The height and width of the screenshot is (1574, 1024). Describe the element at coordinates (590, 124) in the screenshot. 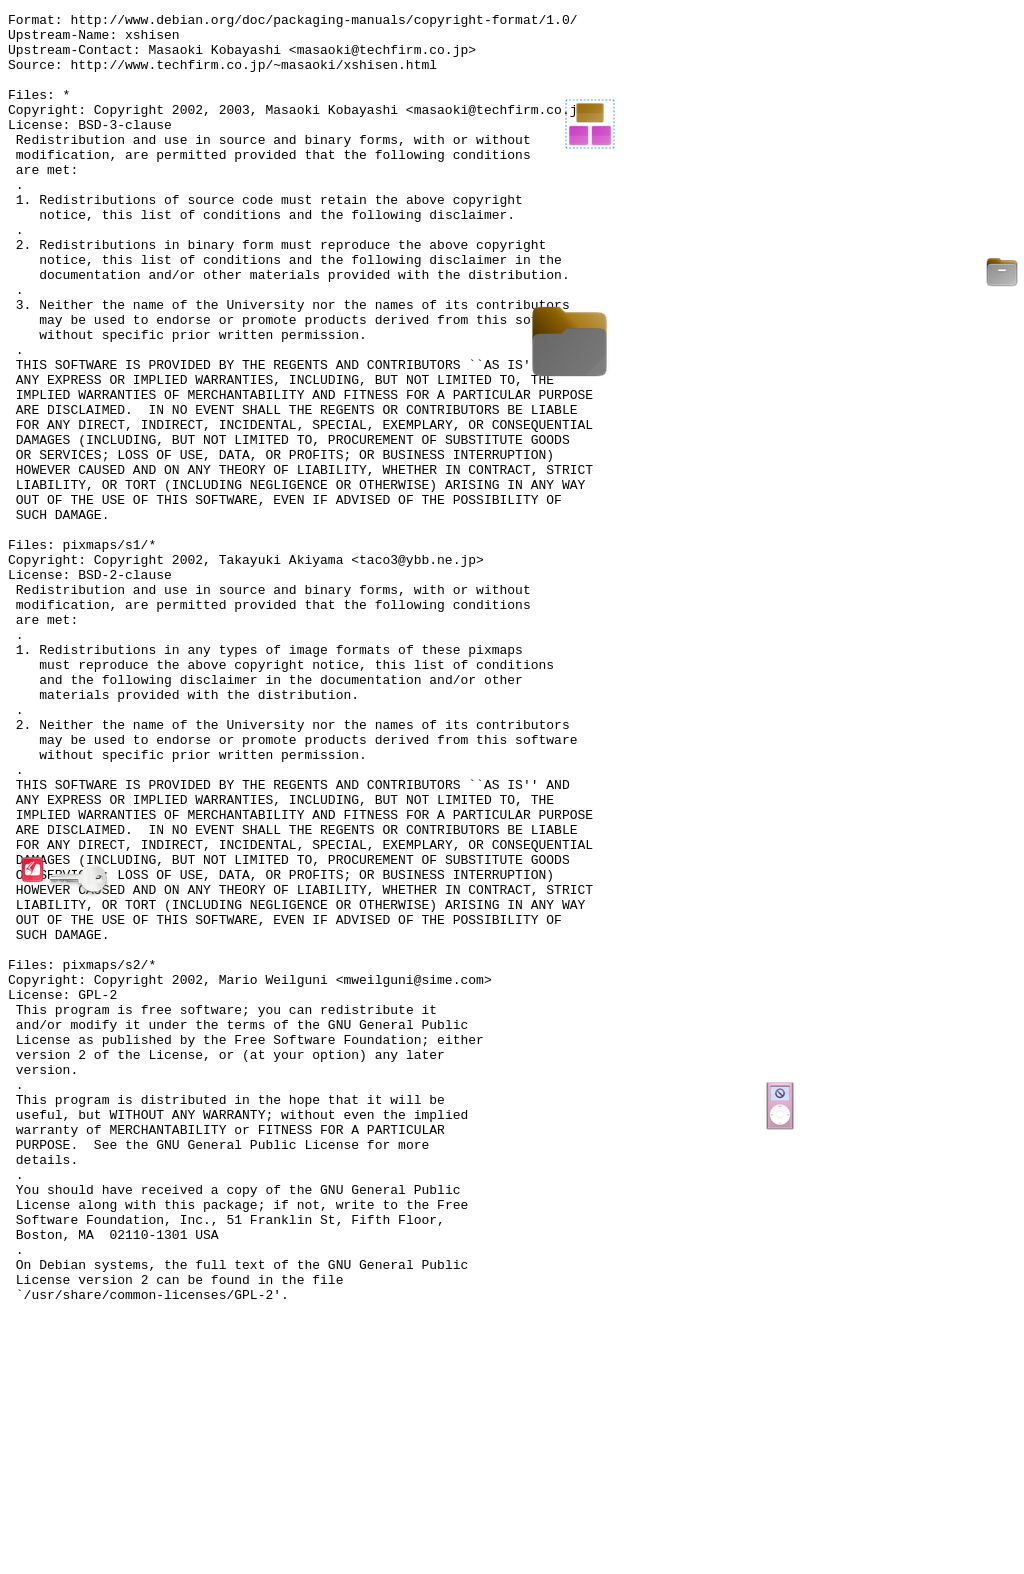

I see `select all items in the current view` at that location.